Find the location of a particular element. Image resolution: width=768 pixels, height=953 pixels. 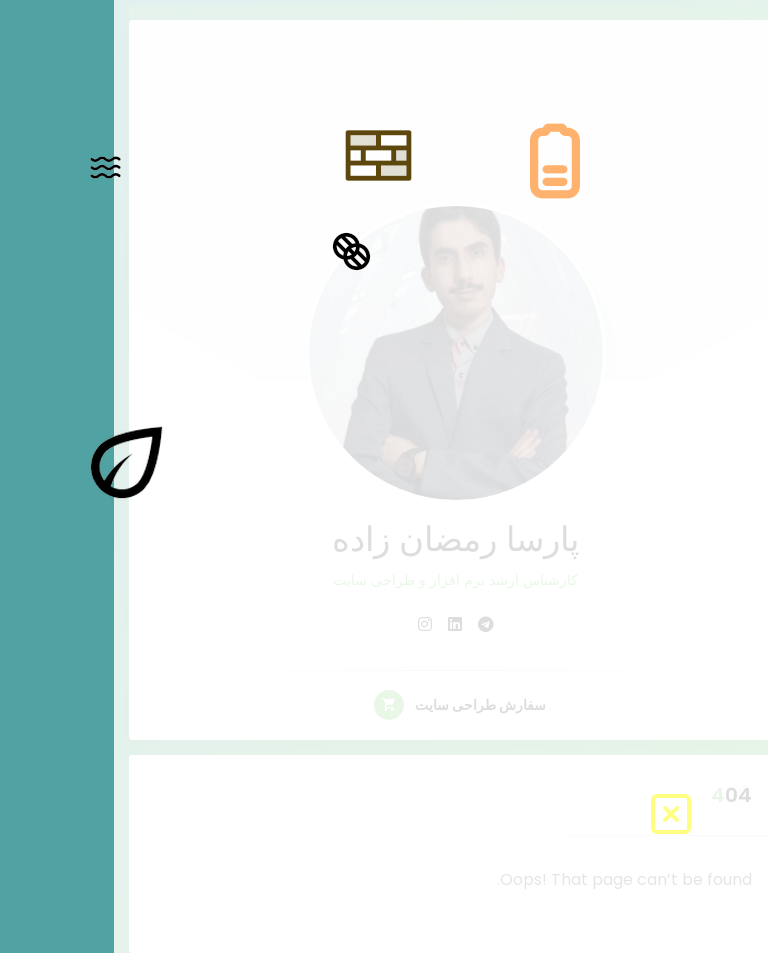

indicates water or aquatic features is located at coordinates (105, 167).